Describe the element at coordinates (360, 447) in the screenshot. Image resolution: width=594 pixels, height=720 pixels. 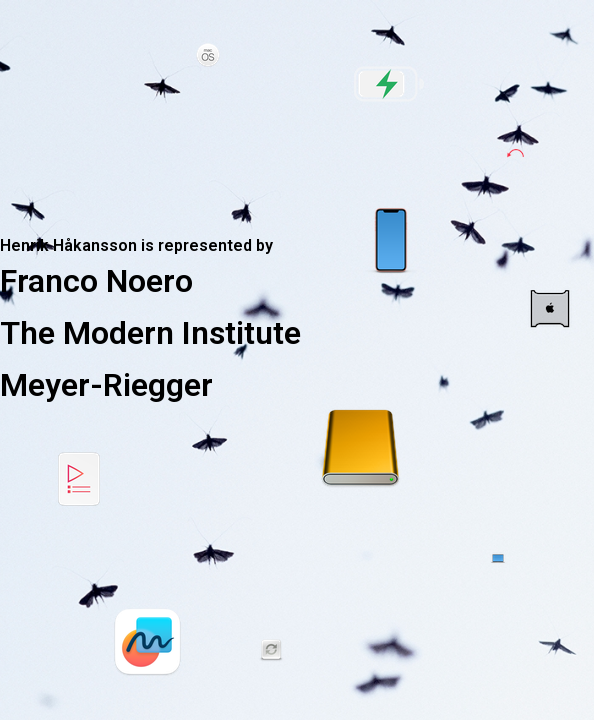
I see `access external USB hard drive` at that location.